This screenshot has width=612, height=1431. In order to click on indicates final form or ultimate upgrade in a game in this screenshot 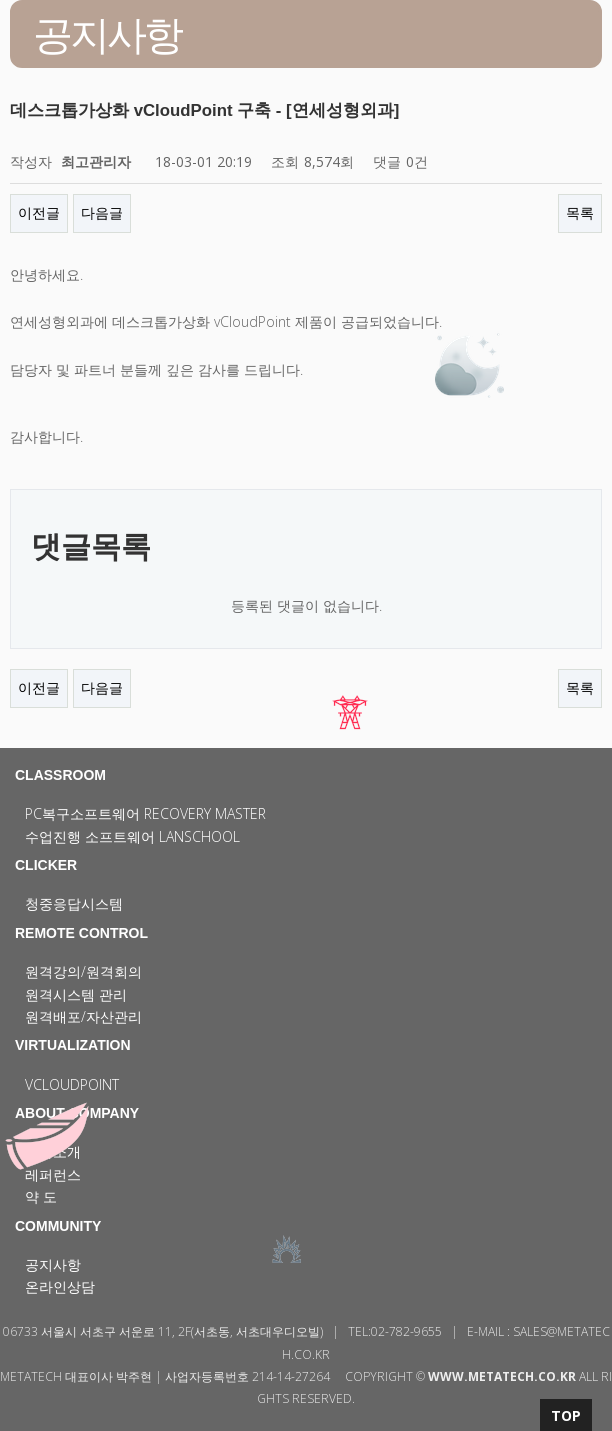, I will do `click(287, 1249)`.